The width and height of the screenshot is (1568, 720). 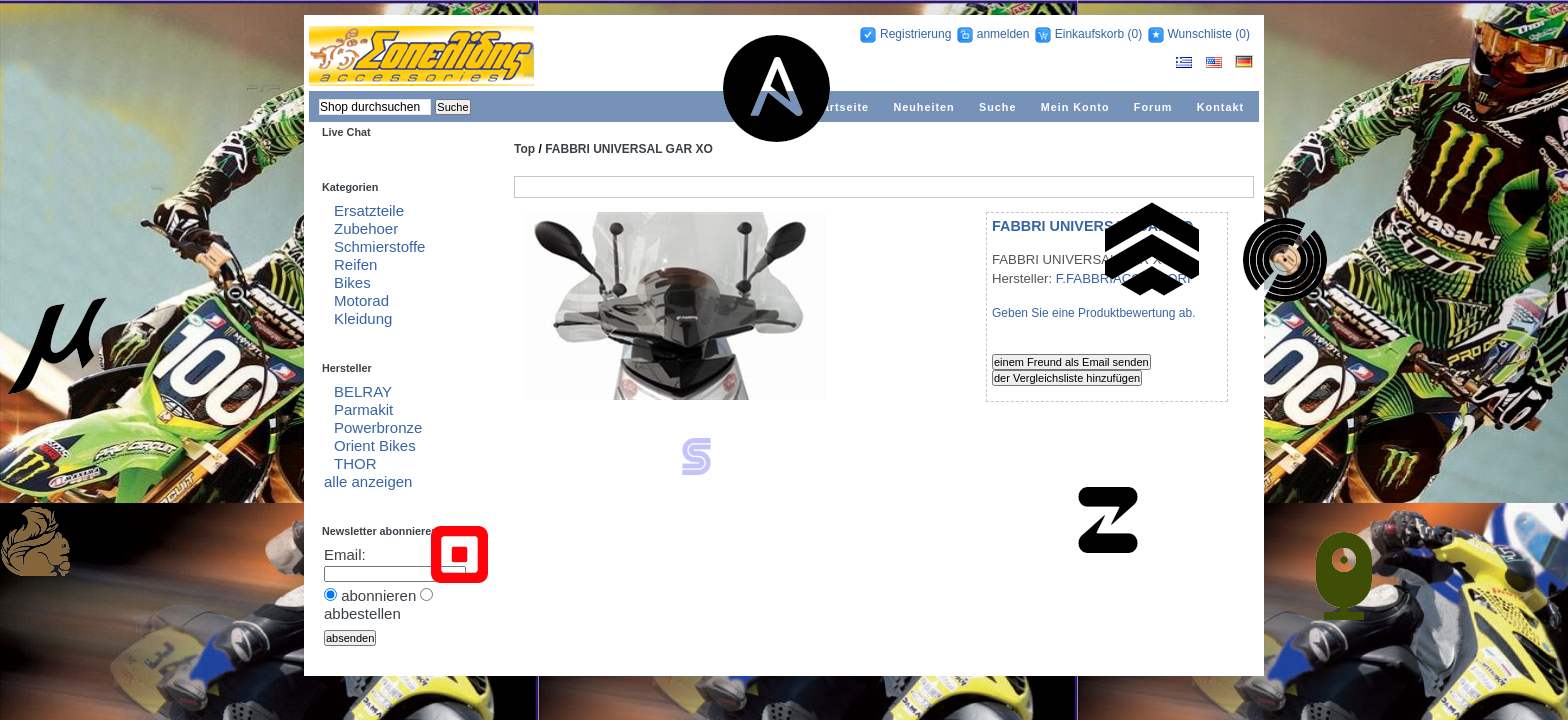 What do you see at coordinates (263, 88) in the screenshot?
I see `playstation portable (PSP) brand logo` at bounding box center [263, 88].